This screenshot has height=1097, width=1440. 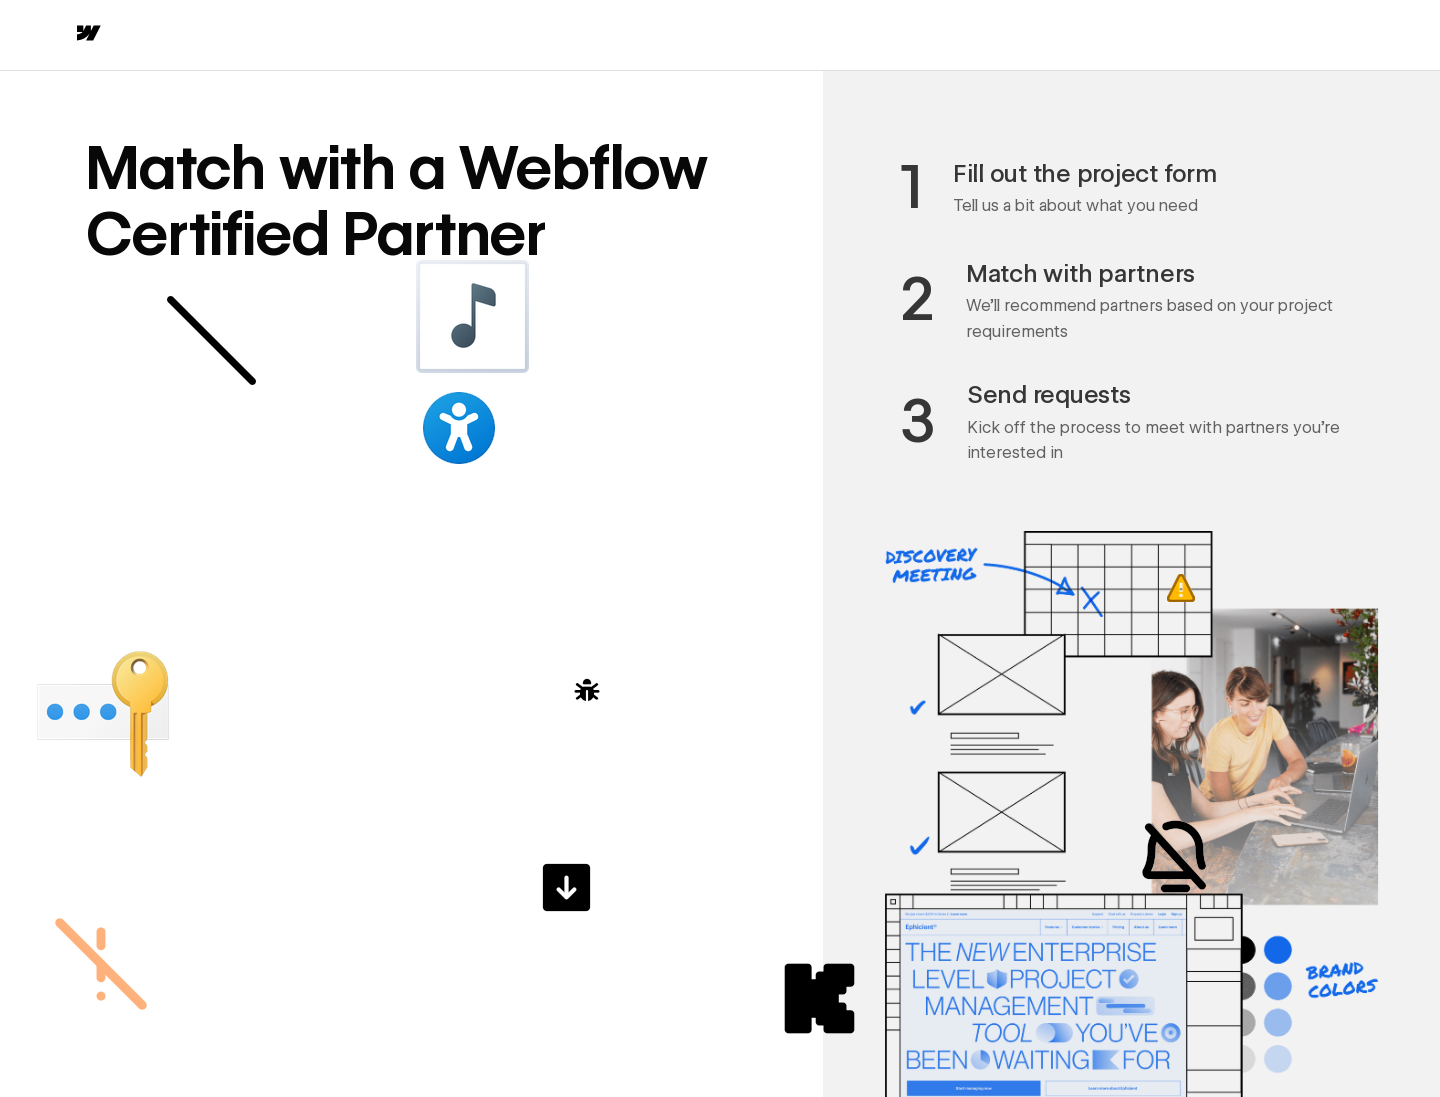 I want to click on indicates a disabled or unavailable feature, so click(x=211, y=340).